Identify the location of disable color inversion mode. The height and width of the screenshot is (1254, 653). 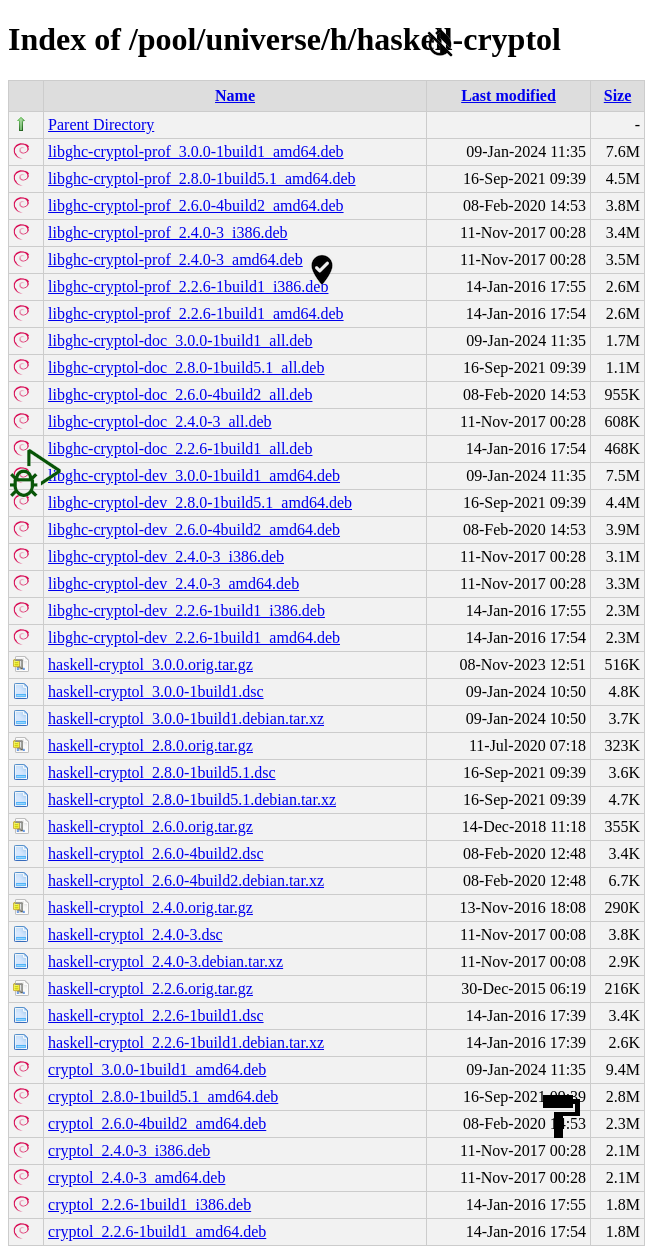
(440, 42).